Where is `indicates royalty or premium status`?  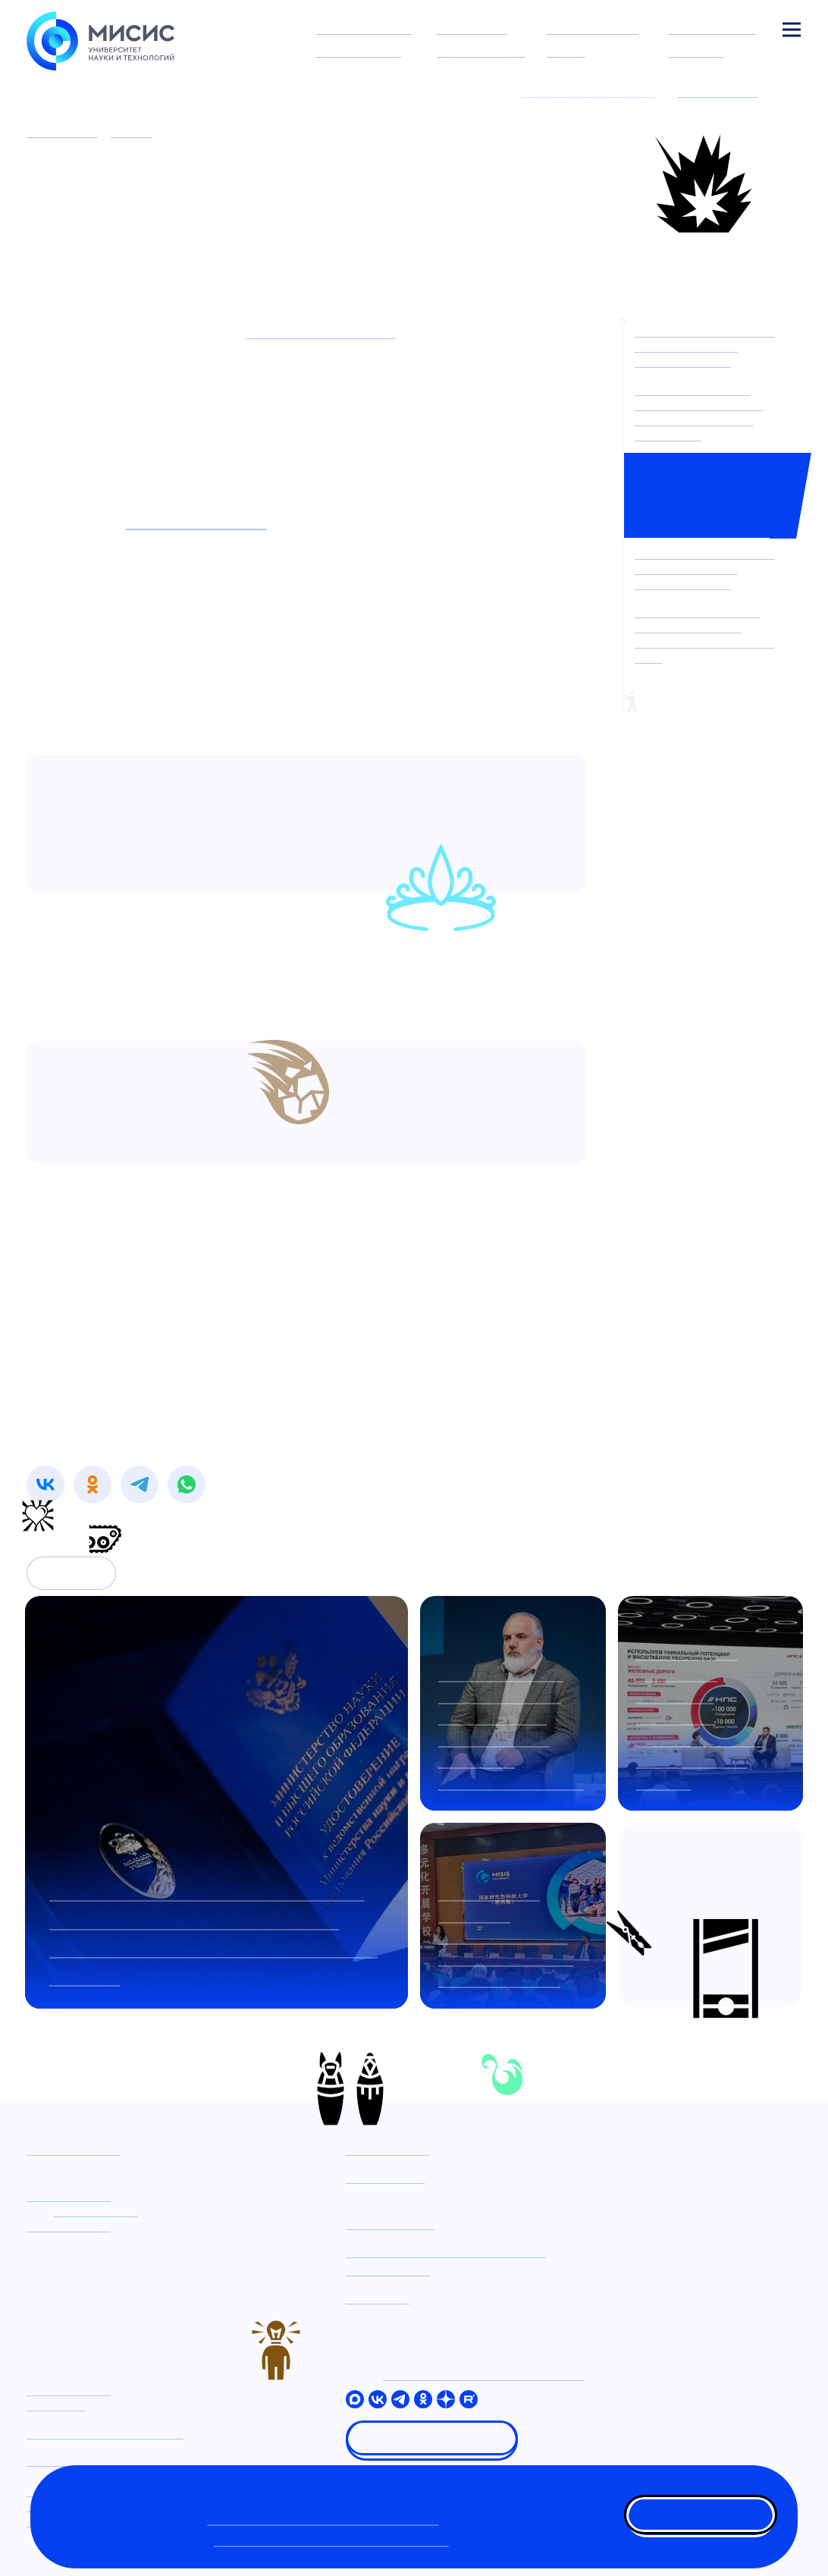
indicates royalty or premium status is located at coordinates (441, 896).